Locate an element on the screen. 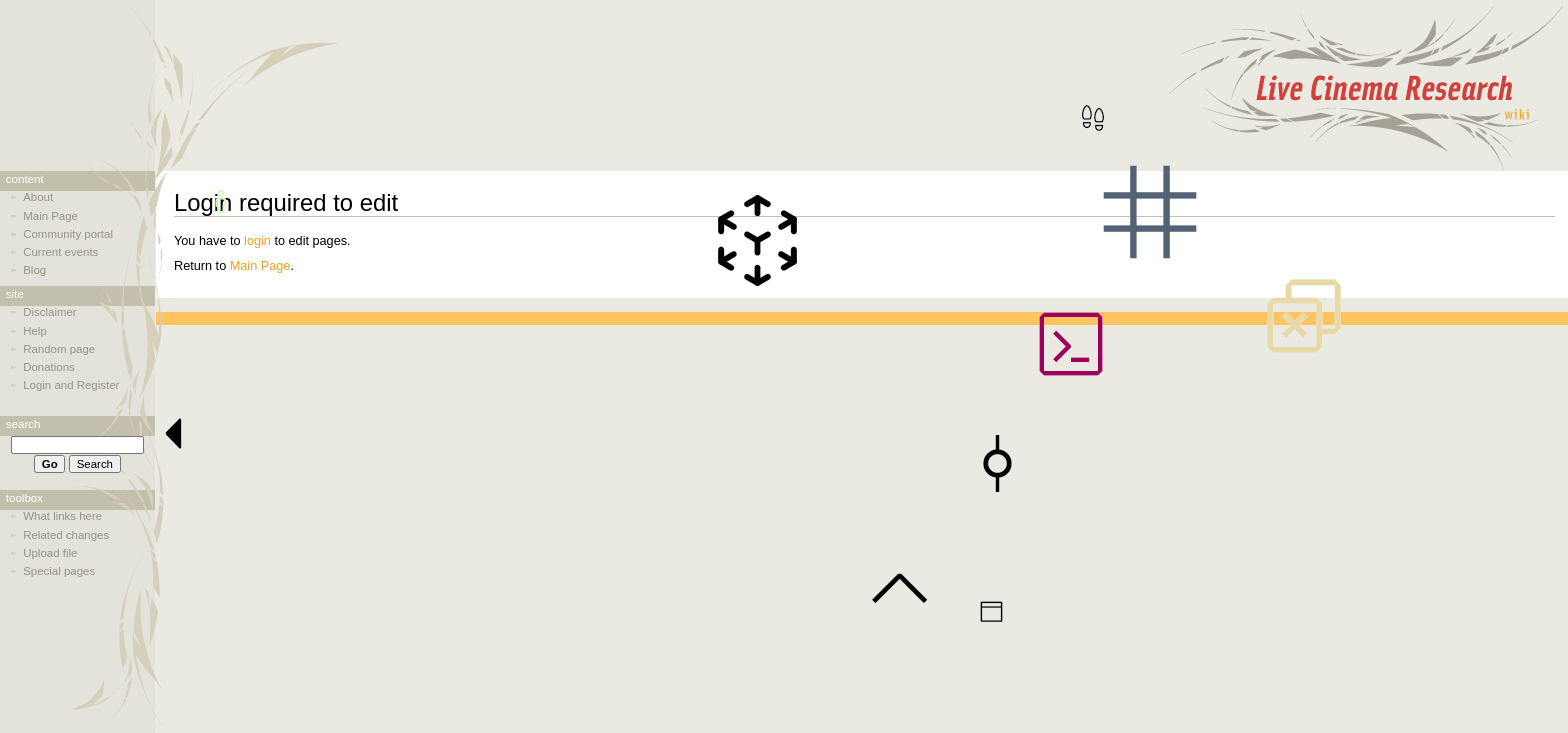 The width and height of the screenshot is (1568, 733). access apple AR features or settings is located at coordinates (757, 240).